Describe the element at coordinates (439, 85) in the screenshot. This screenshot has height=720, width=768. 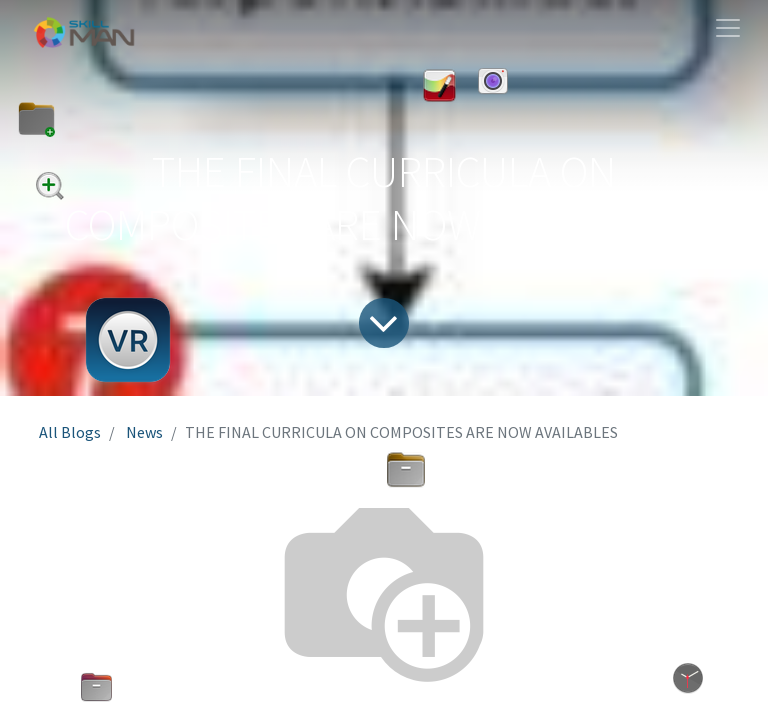
I see `open winetricks application` at that location.